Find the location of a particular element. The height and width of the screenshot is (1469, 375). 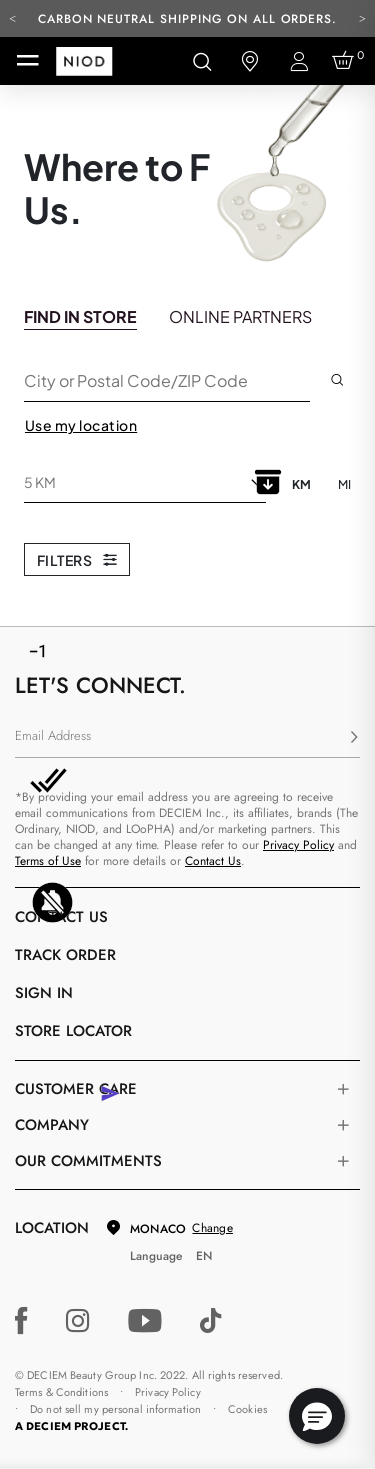

send a message is located at coordinates (110, 1093).